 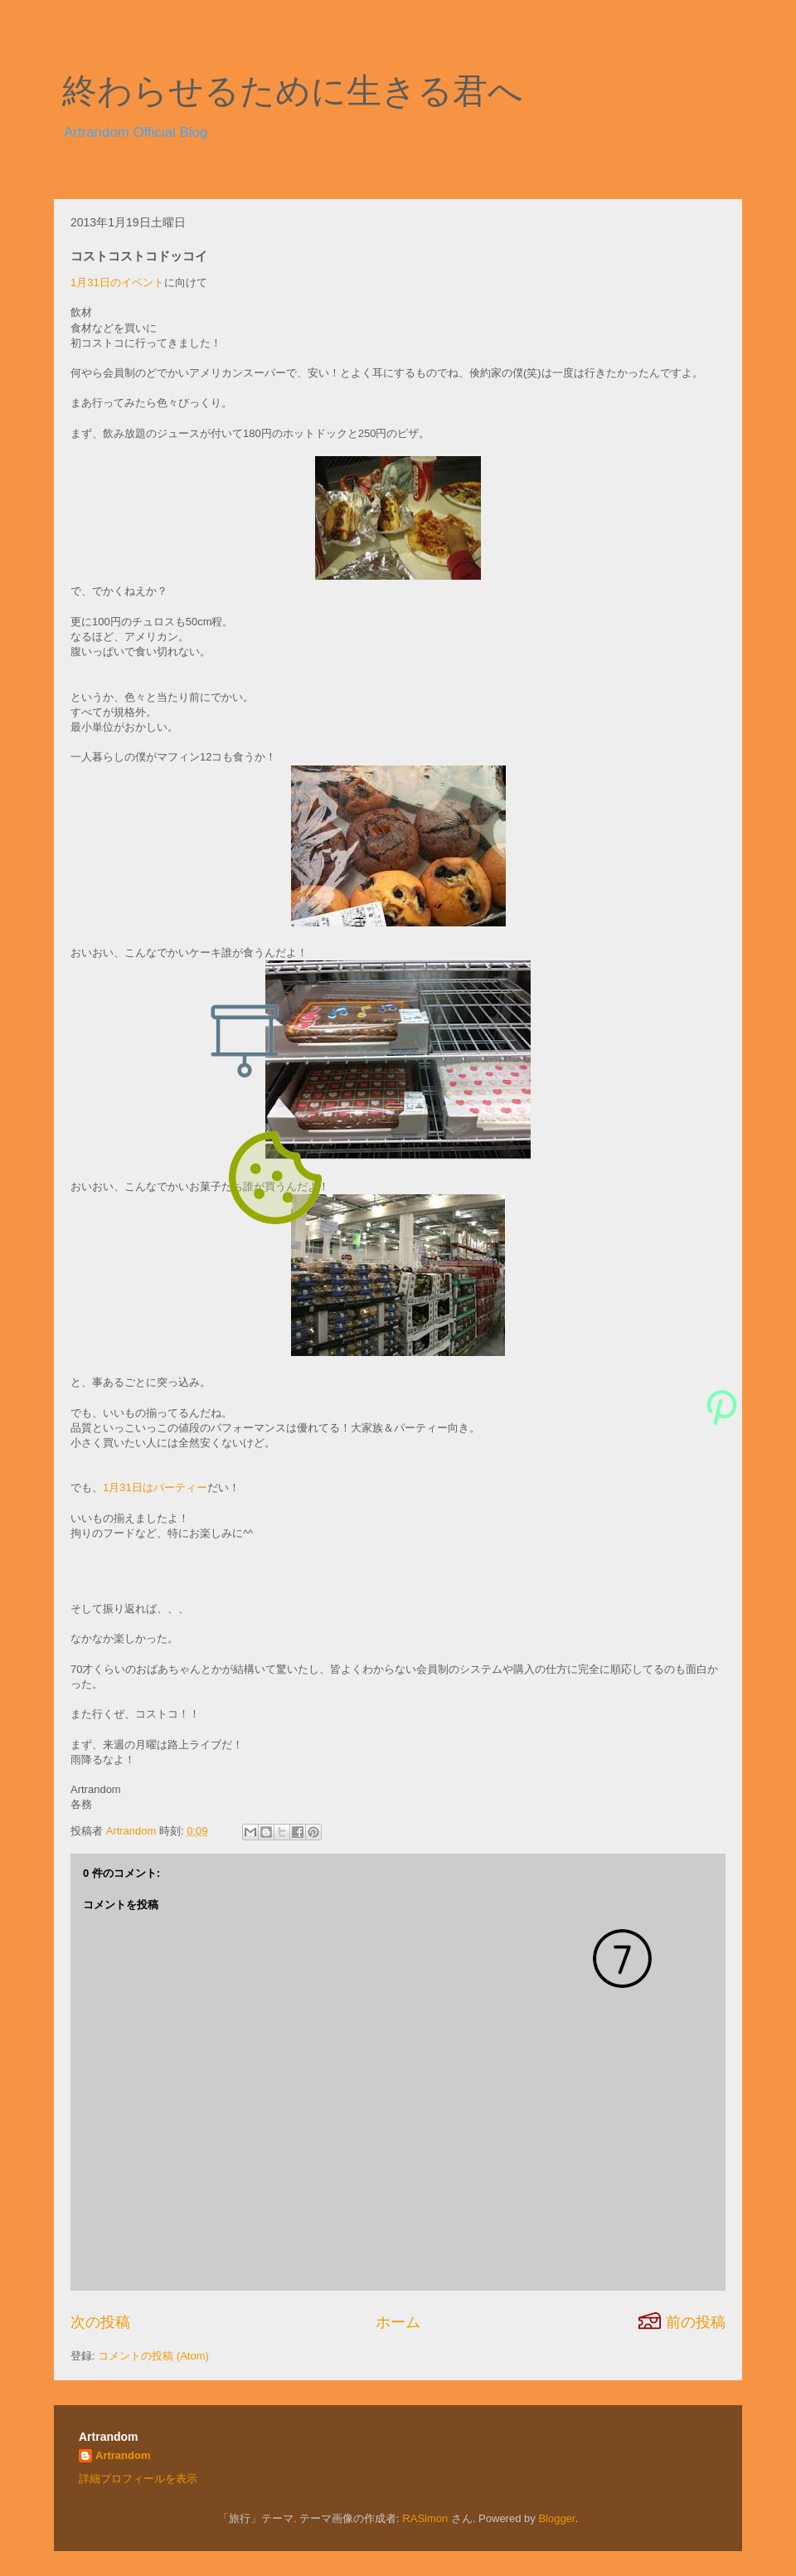 I want to click on start a presentation or slideshow, so click(x=245, y=1036).